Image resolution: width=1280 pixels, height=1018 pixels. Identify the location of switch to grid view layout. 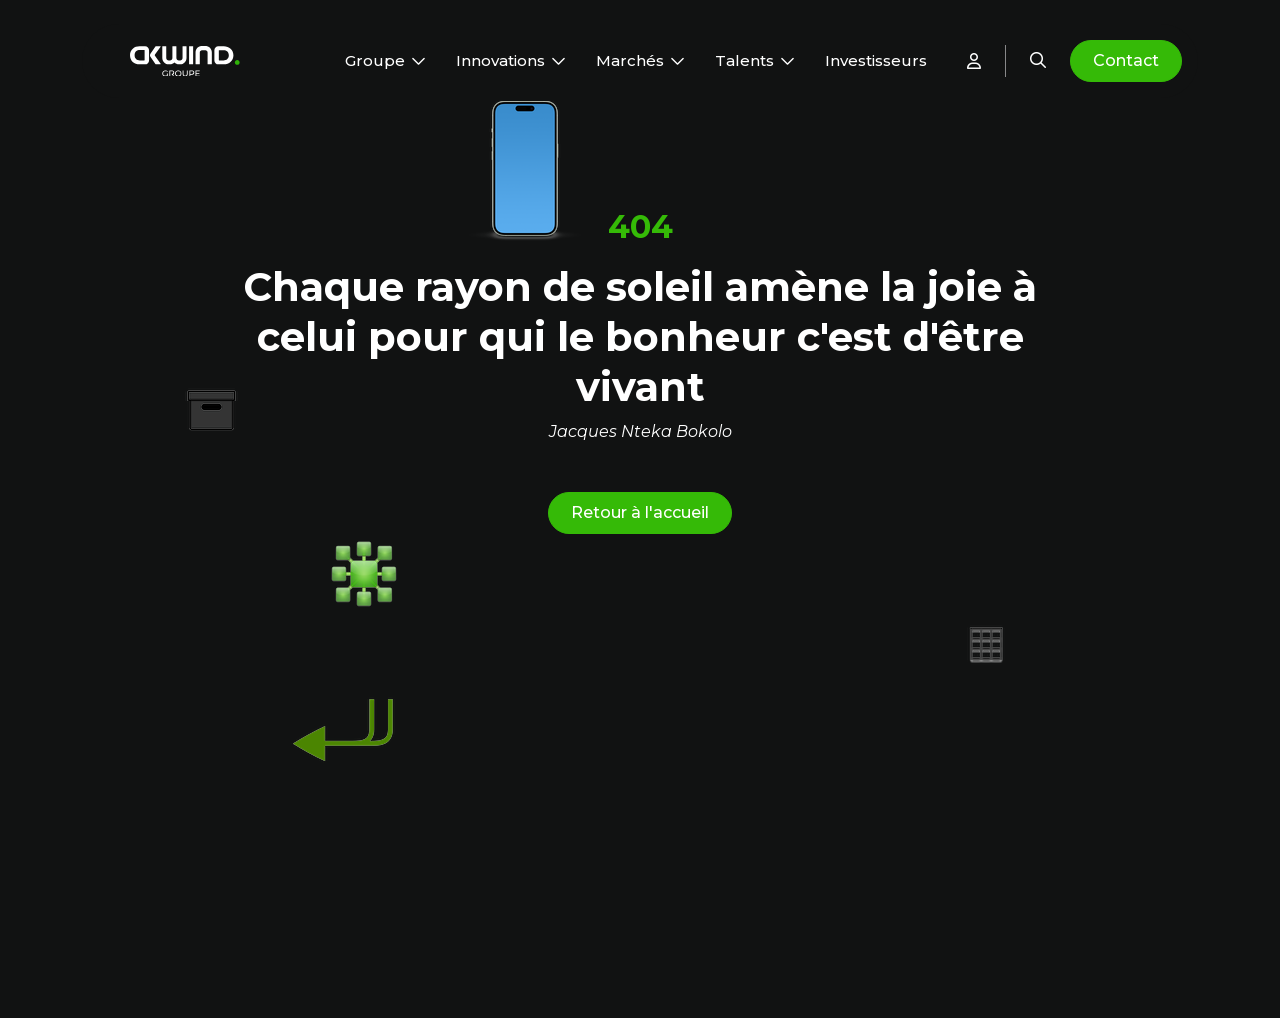
(985, 645).